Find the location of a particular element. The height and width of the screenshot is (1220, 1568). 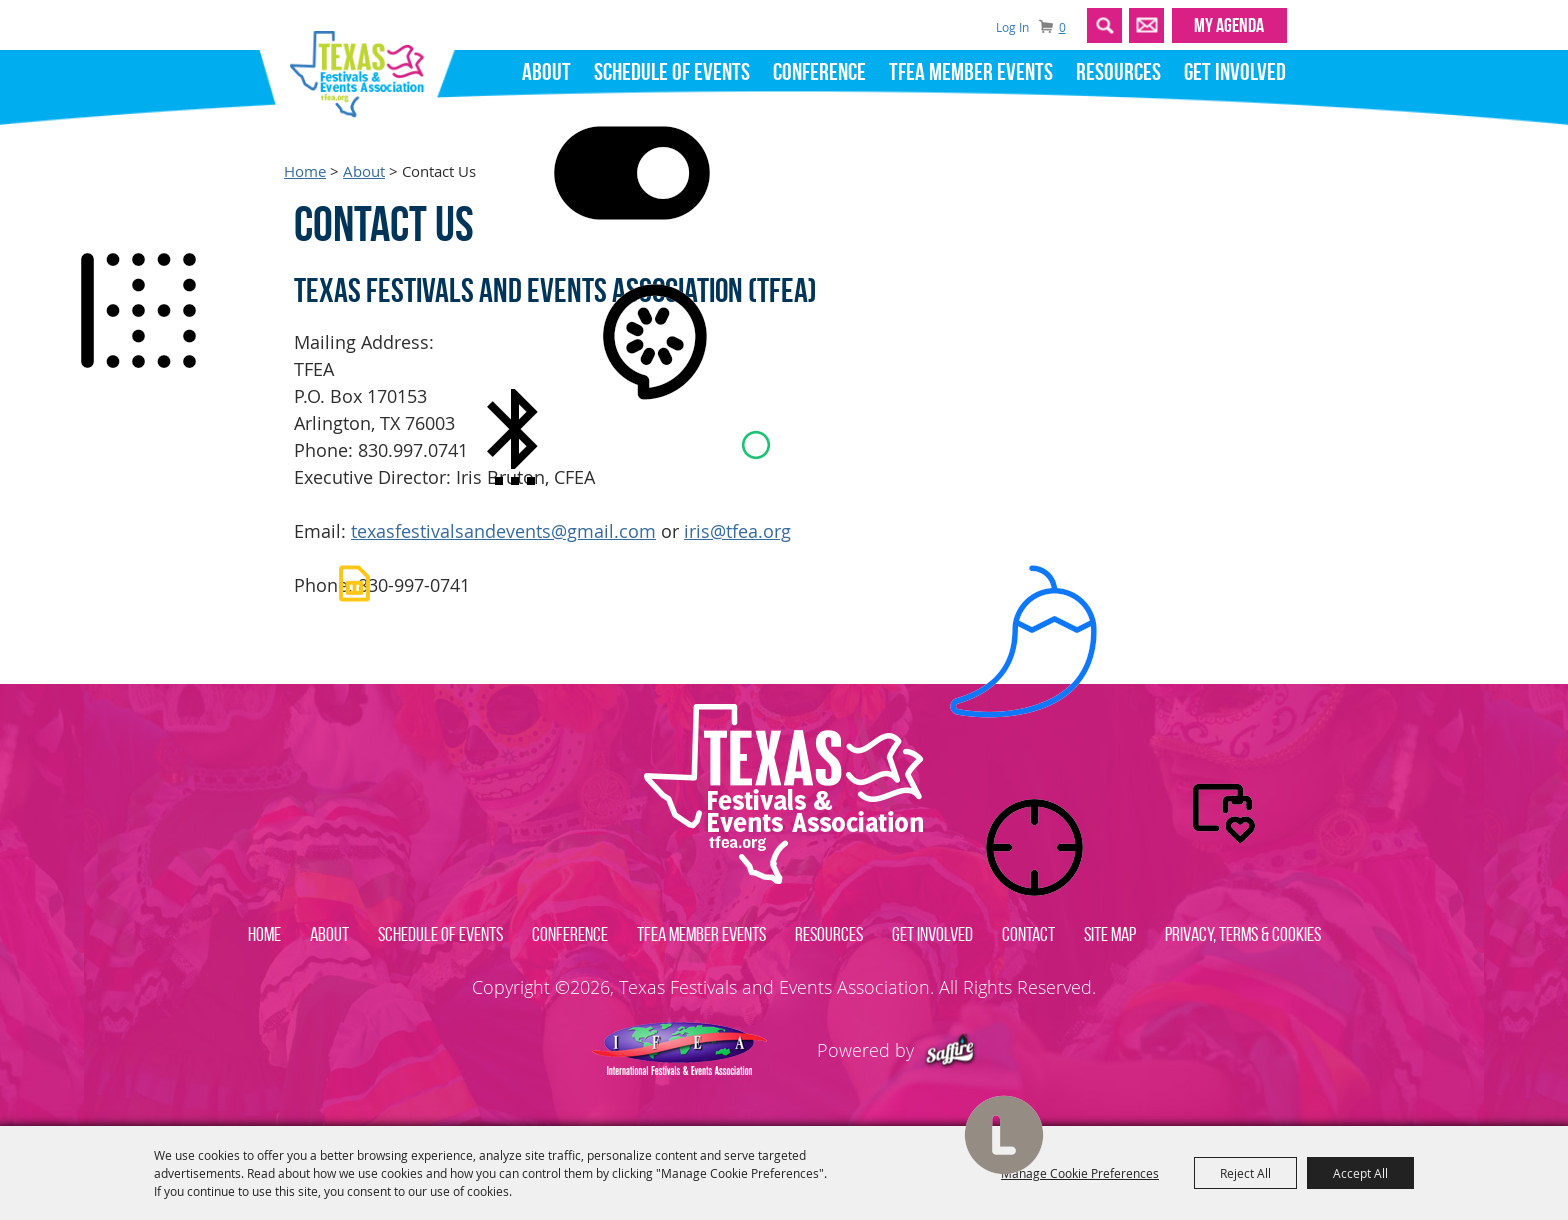

toggle switch in the on position is located at coordinates (632, 173).